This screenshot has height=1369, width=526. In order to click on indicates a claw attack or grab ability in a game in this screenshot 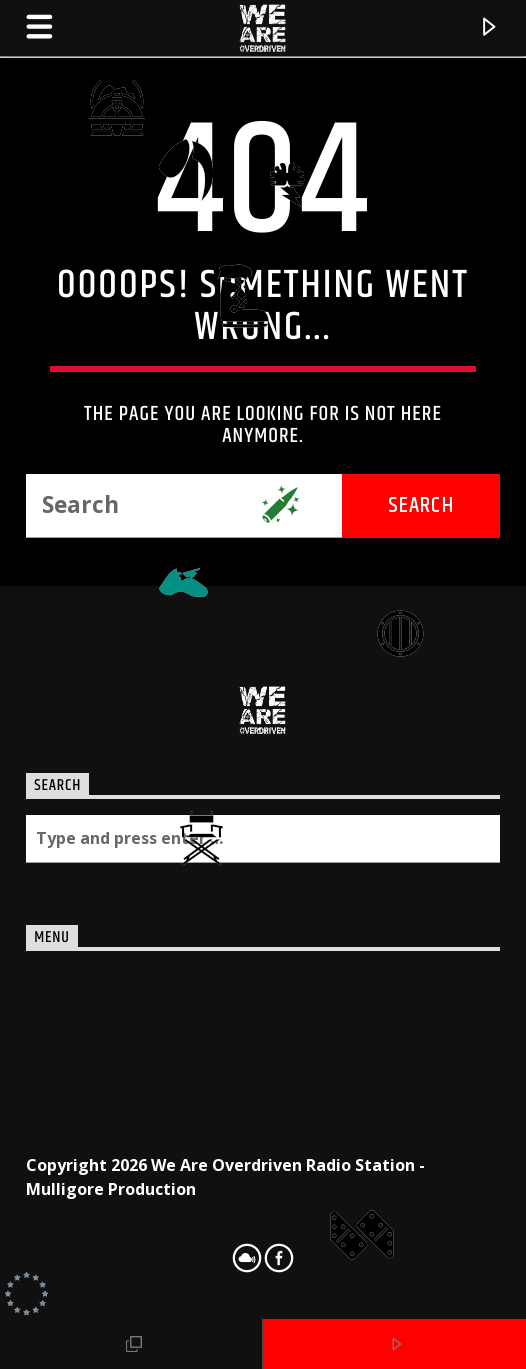, I will do `click(186, 170)`.